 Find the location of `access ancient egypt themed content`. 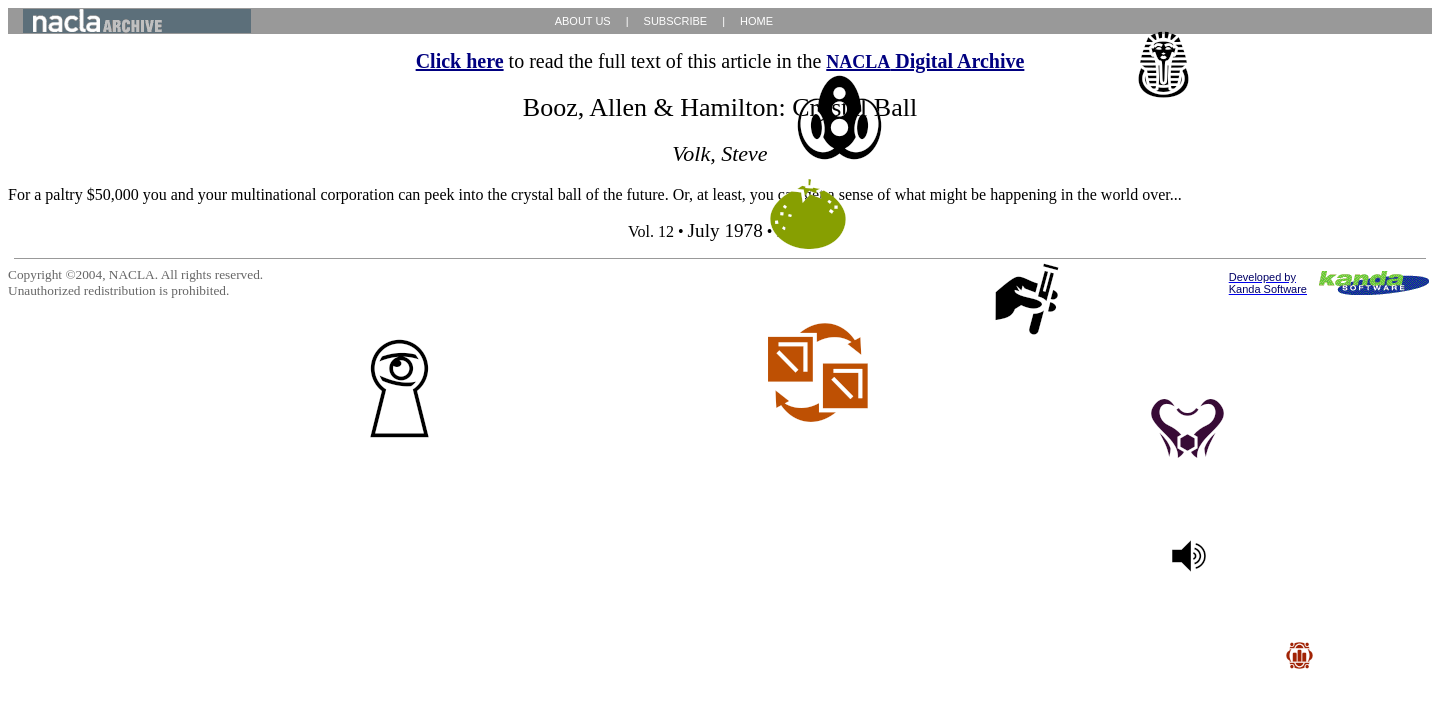

access ancient egypt themed content is located at coordinates (1163, 64).